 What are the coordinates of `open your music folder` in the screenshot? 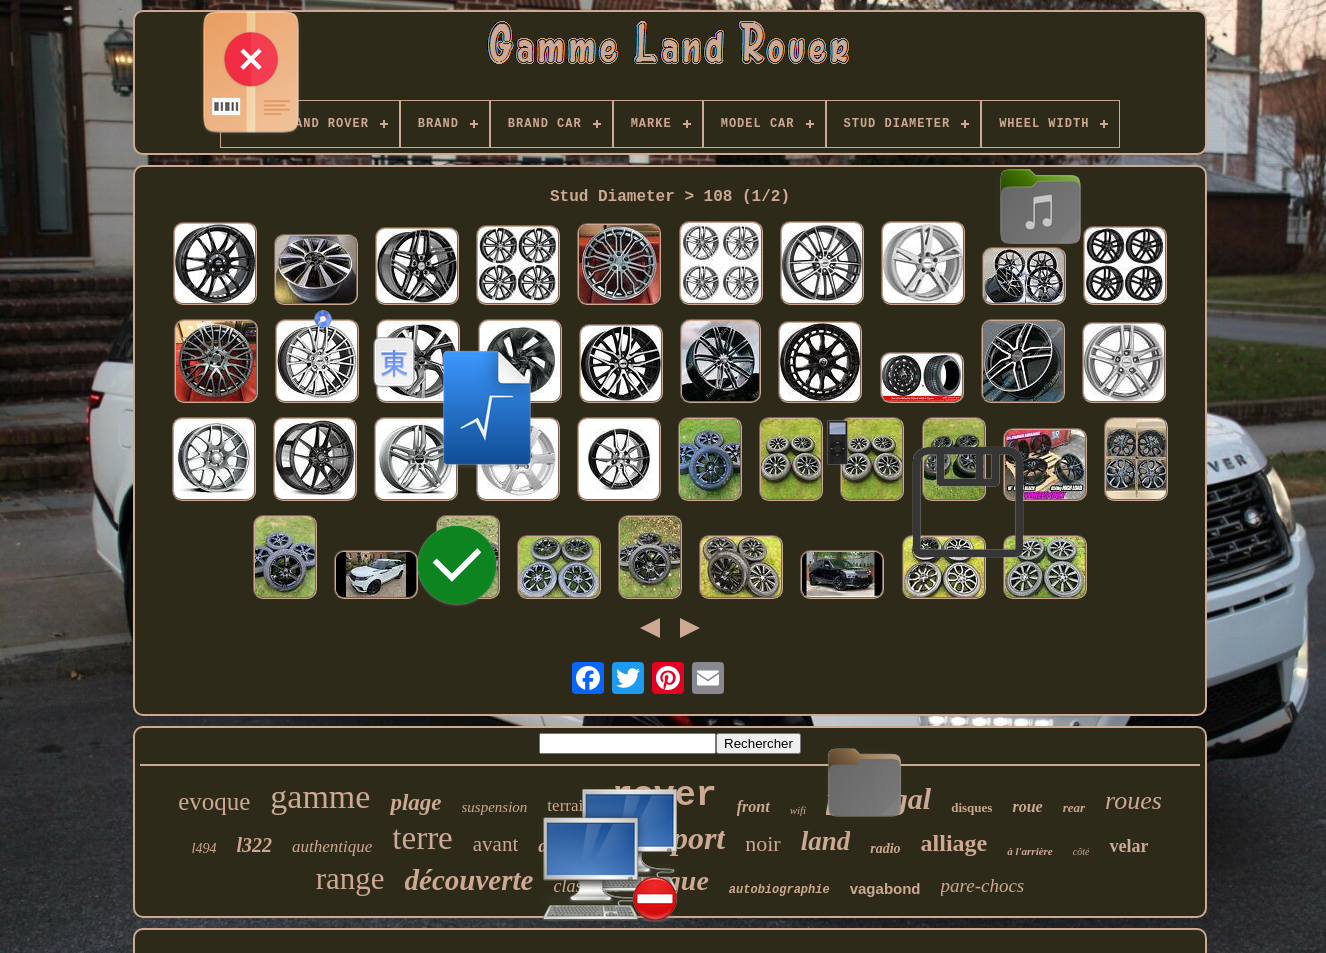 It's located at (1040, 206).